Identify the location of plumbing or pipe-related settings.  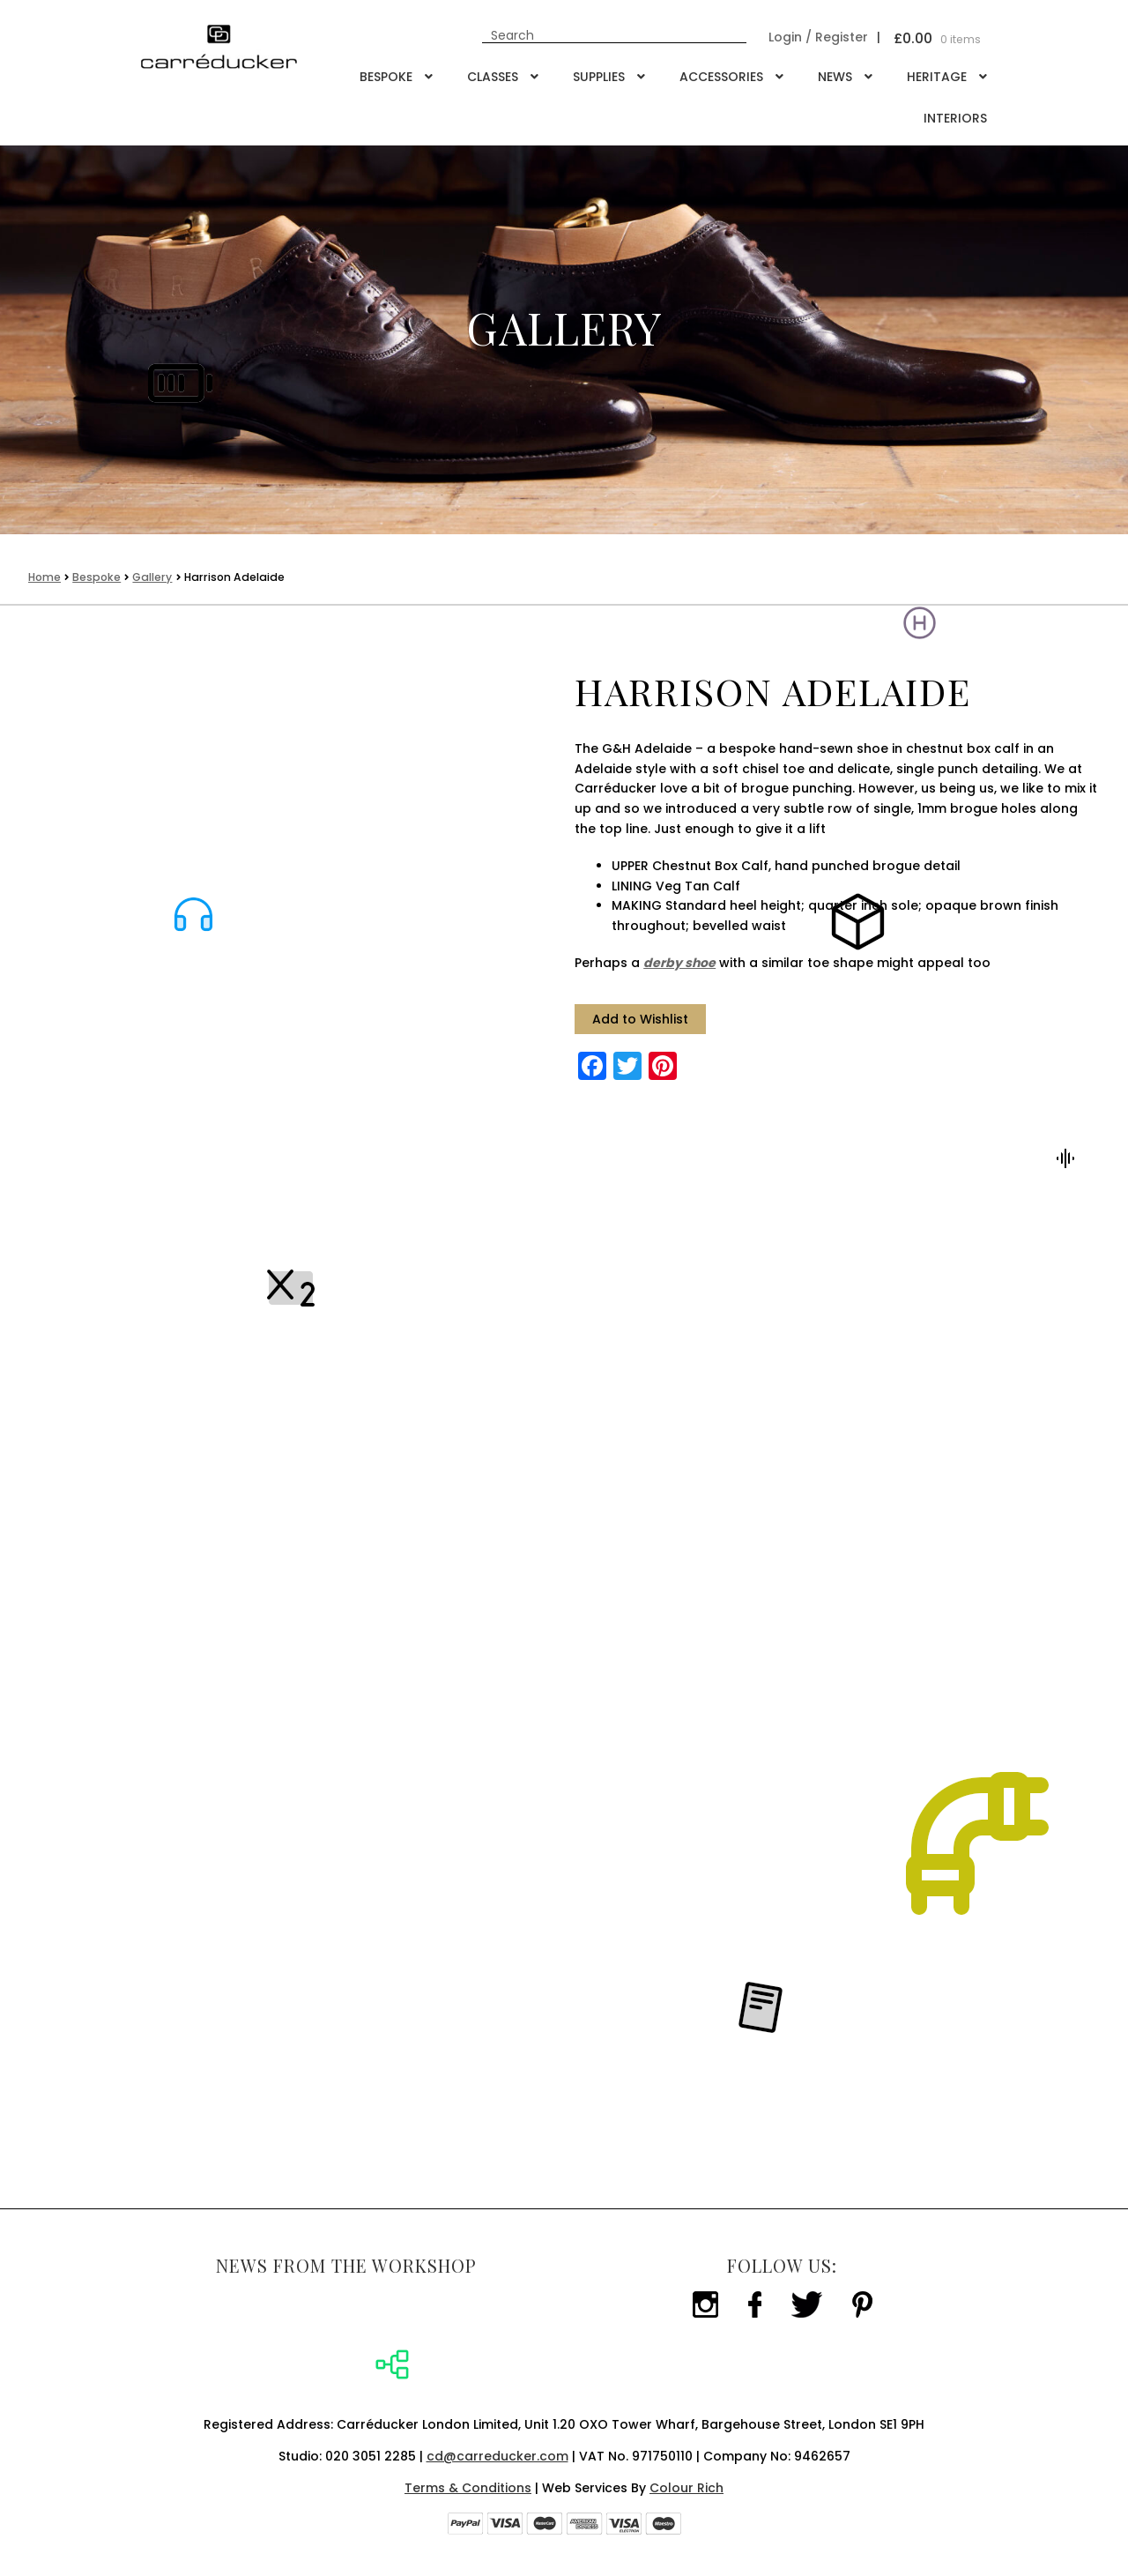
(972, 1838).